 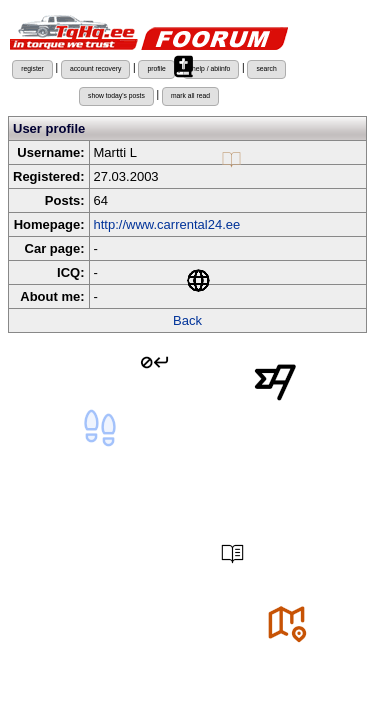 What do you see at coordinates (231, 158) in the screenshot?
I see `open reading mode or e-reader` at bounding box center [231, 158].